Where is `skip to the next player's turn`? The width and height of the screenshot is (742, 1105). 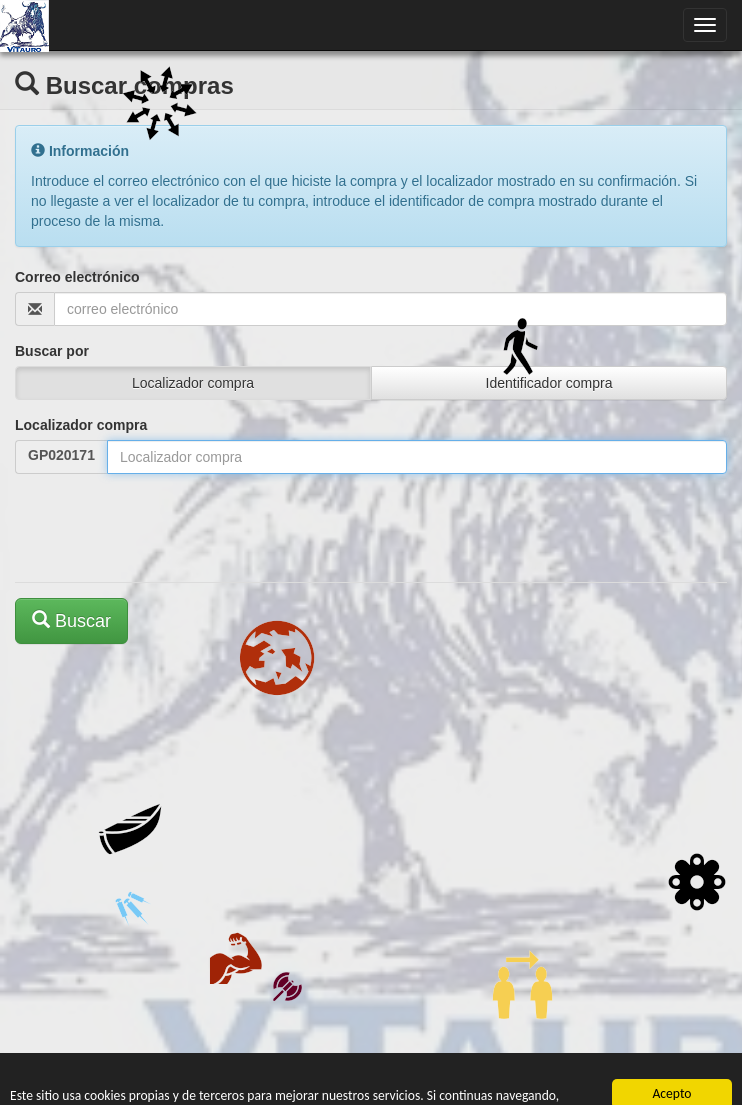
skip to the next player's turn is located at coordinates (522, 985).